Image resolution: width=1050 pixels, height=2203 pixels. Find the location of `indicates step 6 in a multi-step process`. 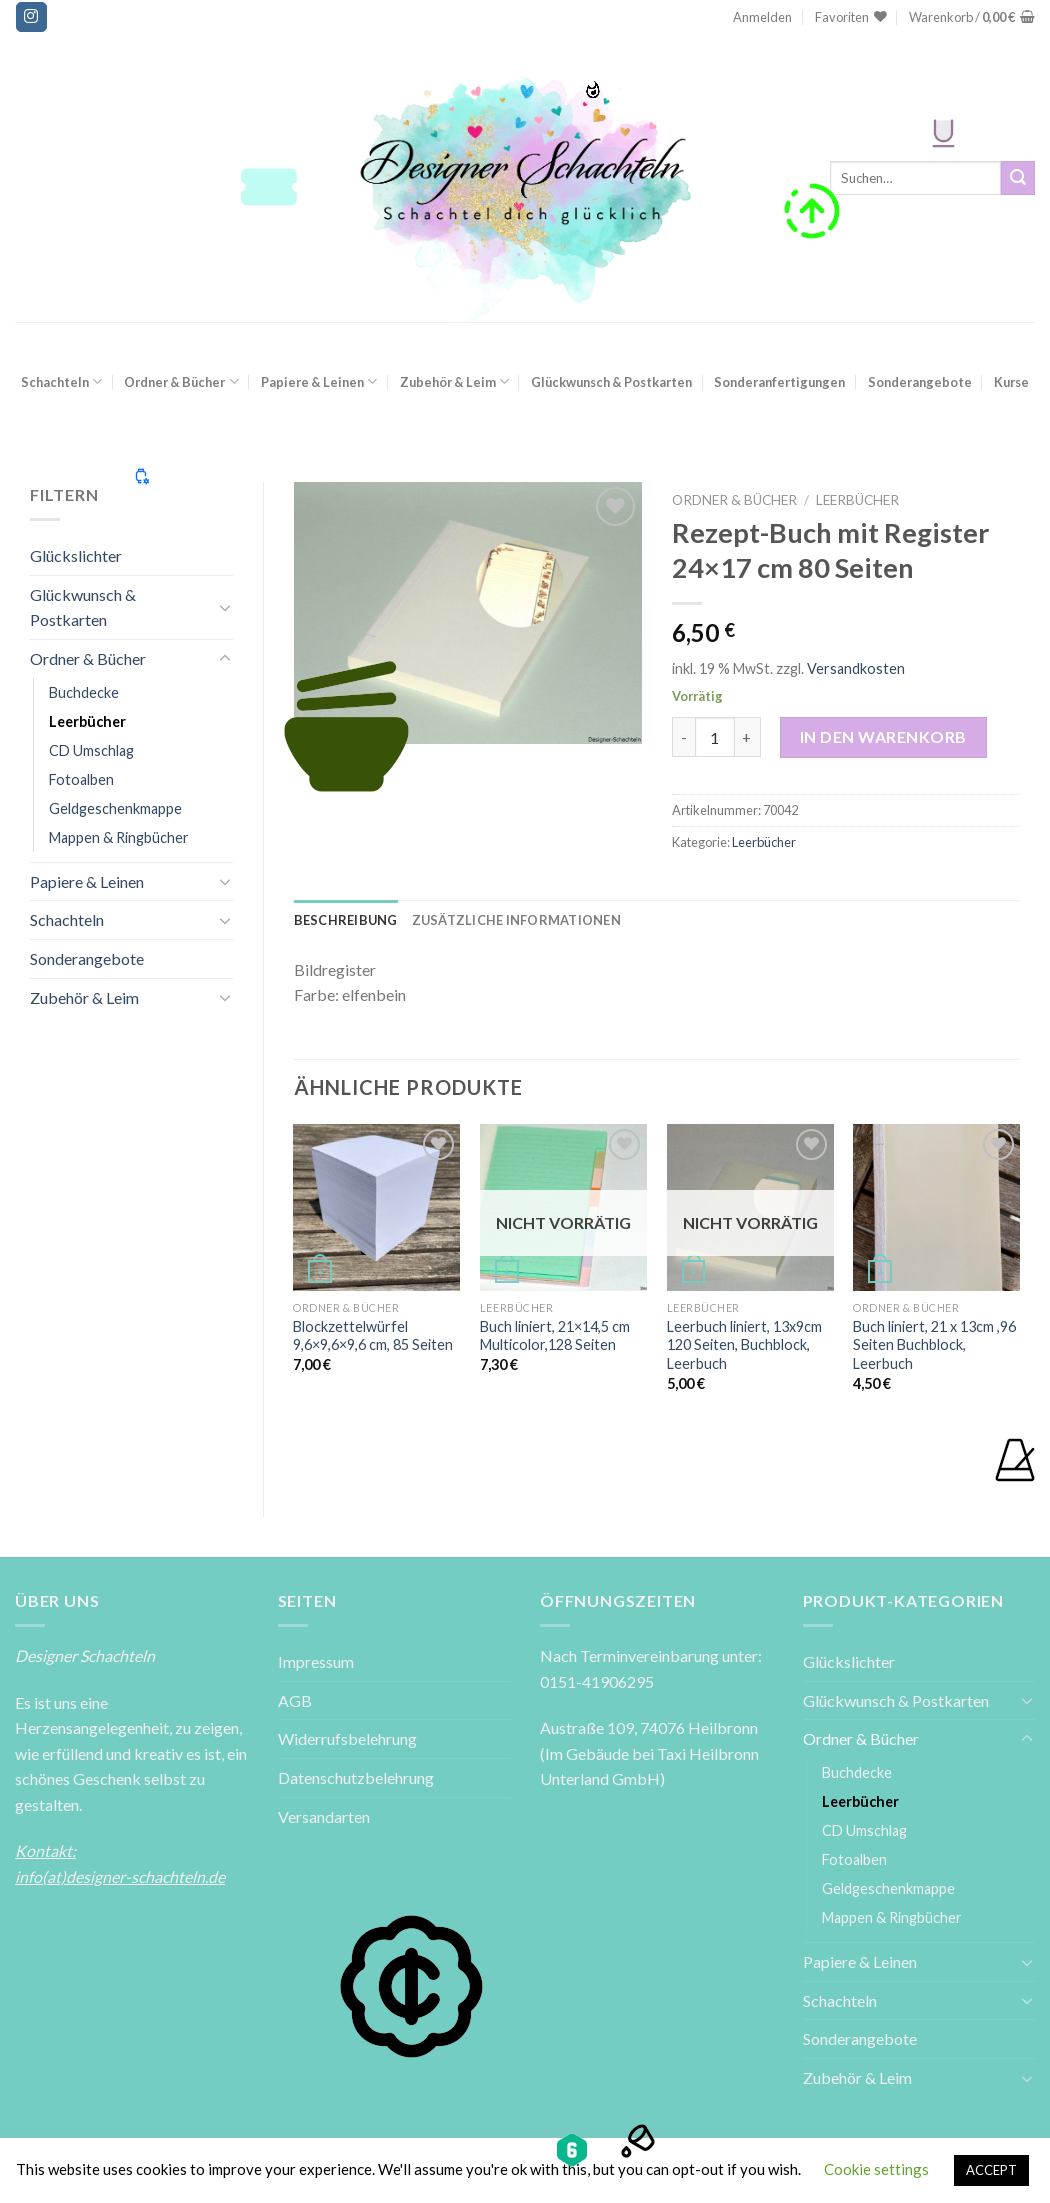

indicates step 6 in a multi-step process is located at coordinates (572, 2150).